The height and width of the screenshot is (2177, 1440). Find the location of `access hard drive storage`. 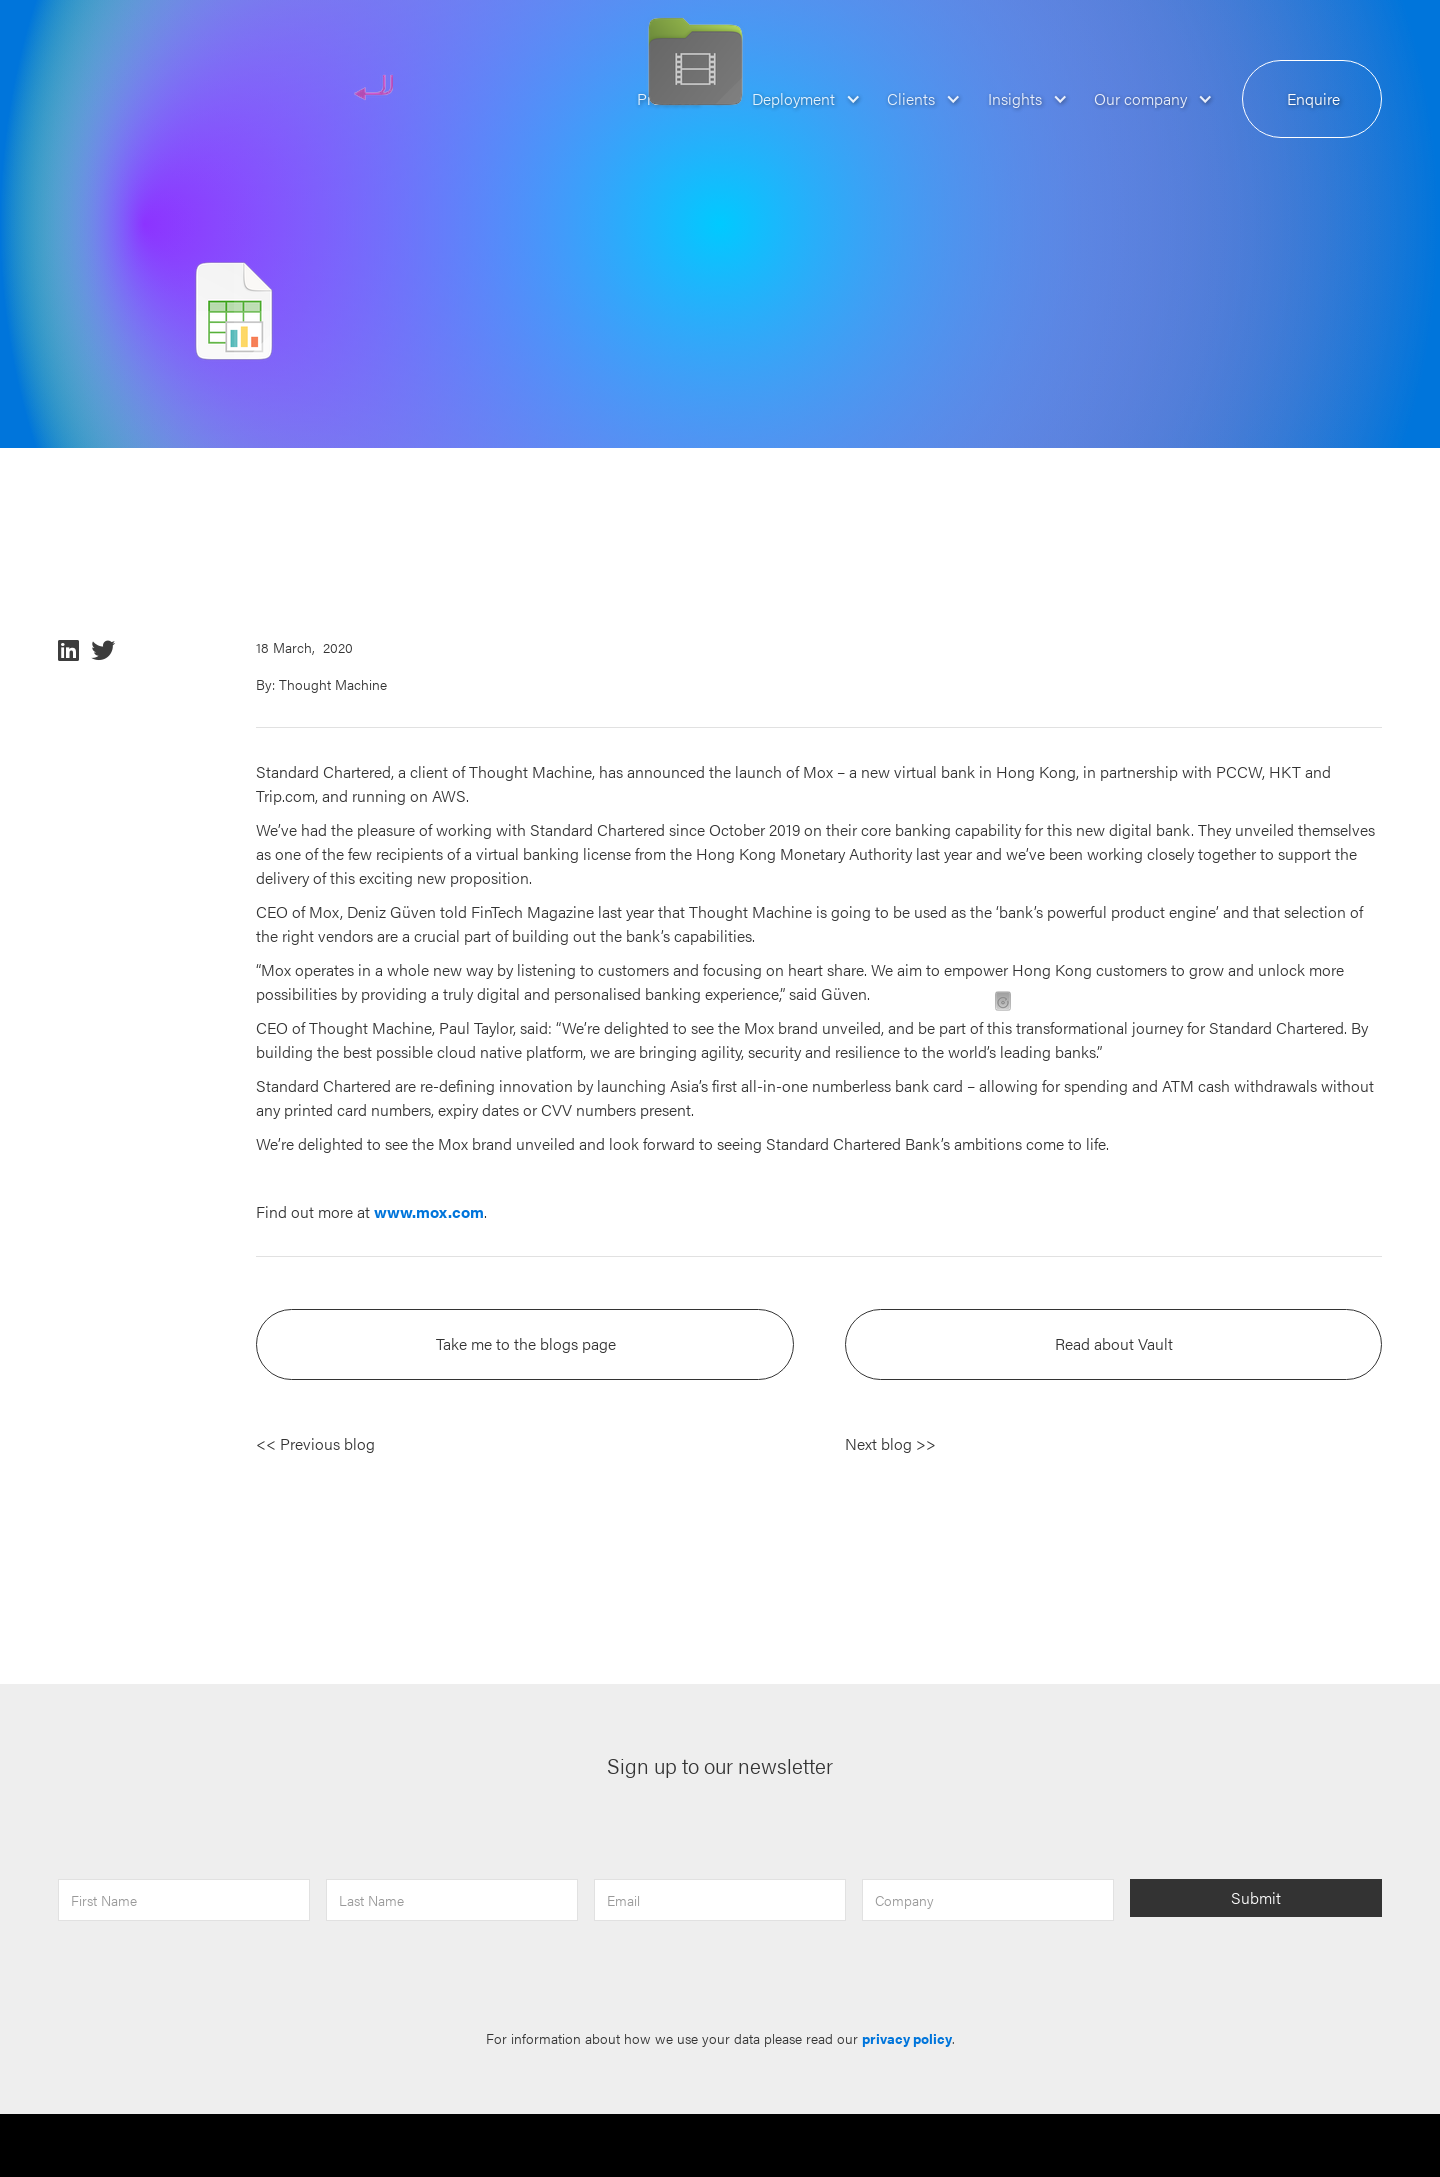

access hard drive storage is located at coordinates (1003, 1001).